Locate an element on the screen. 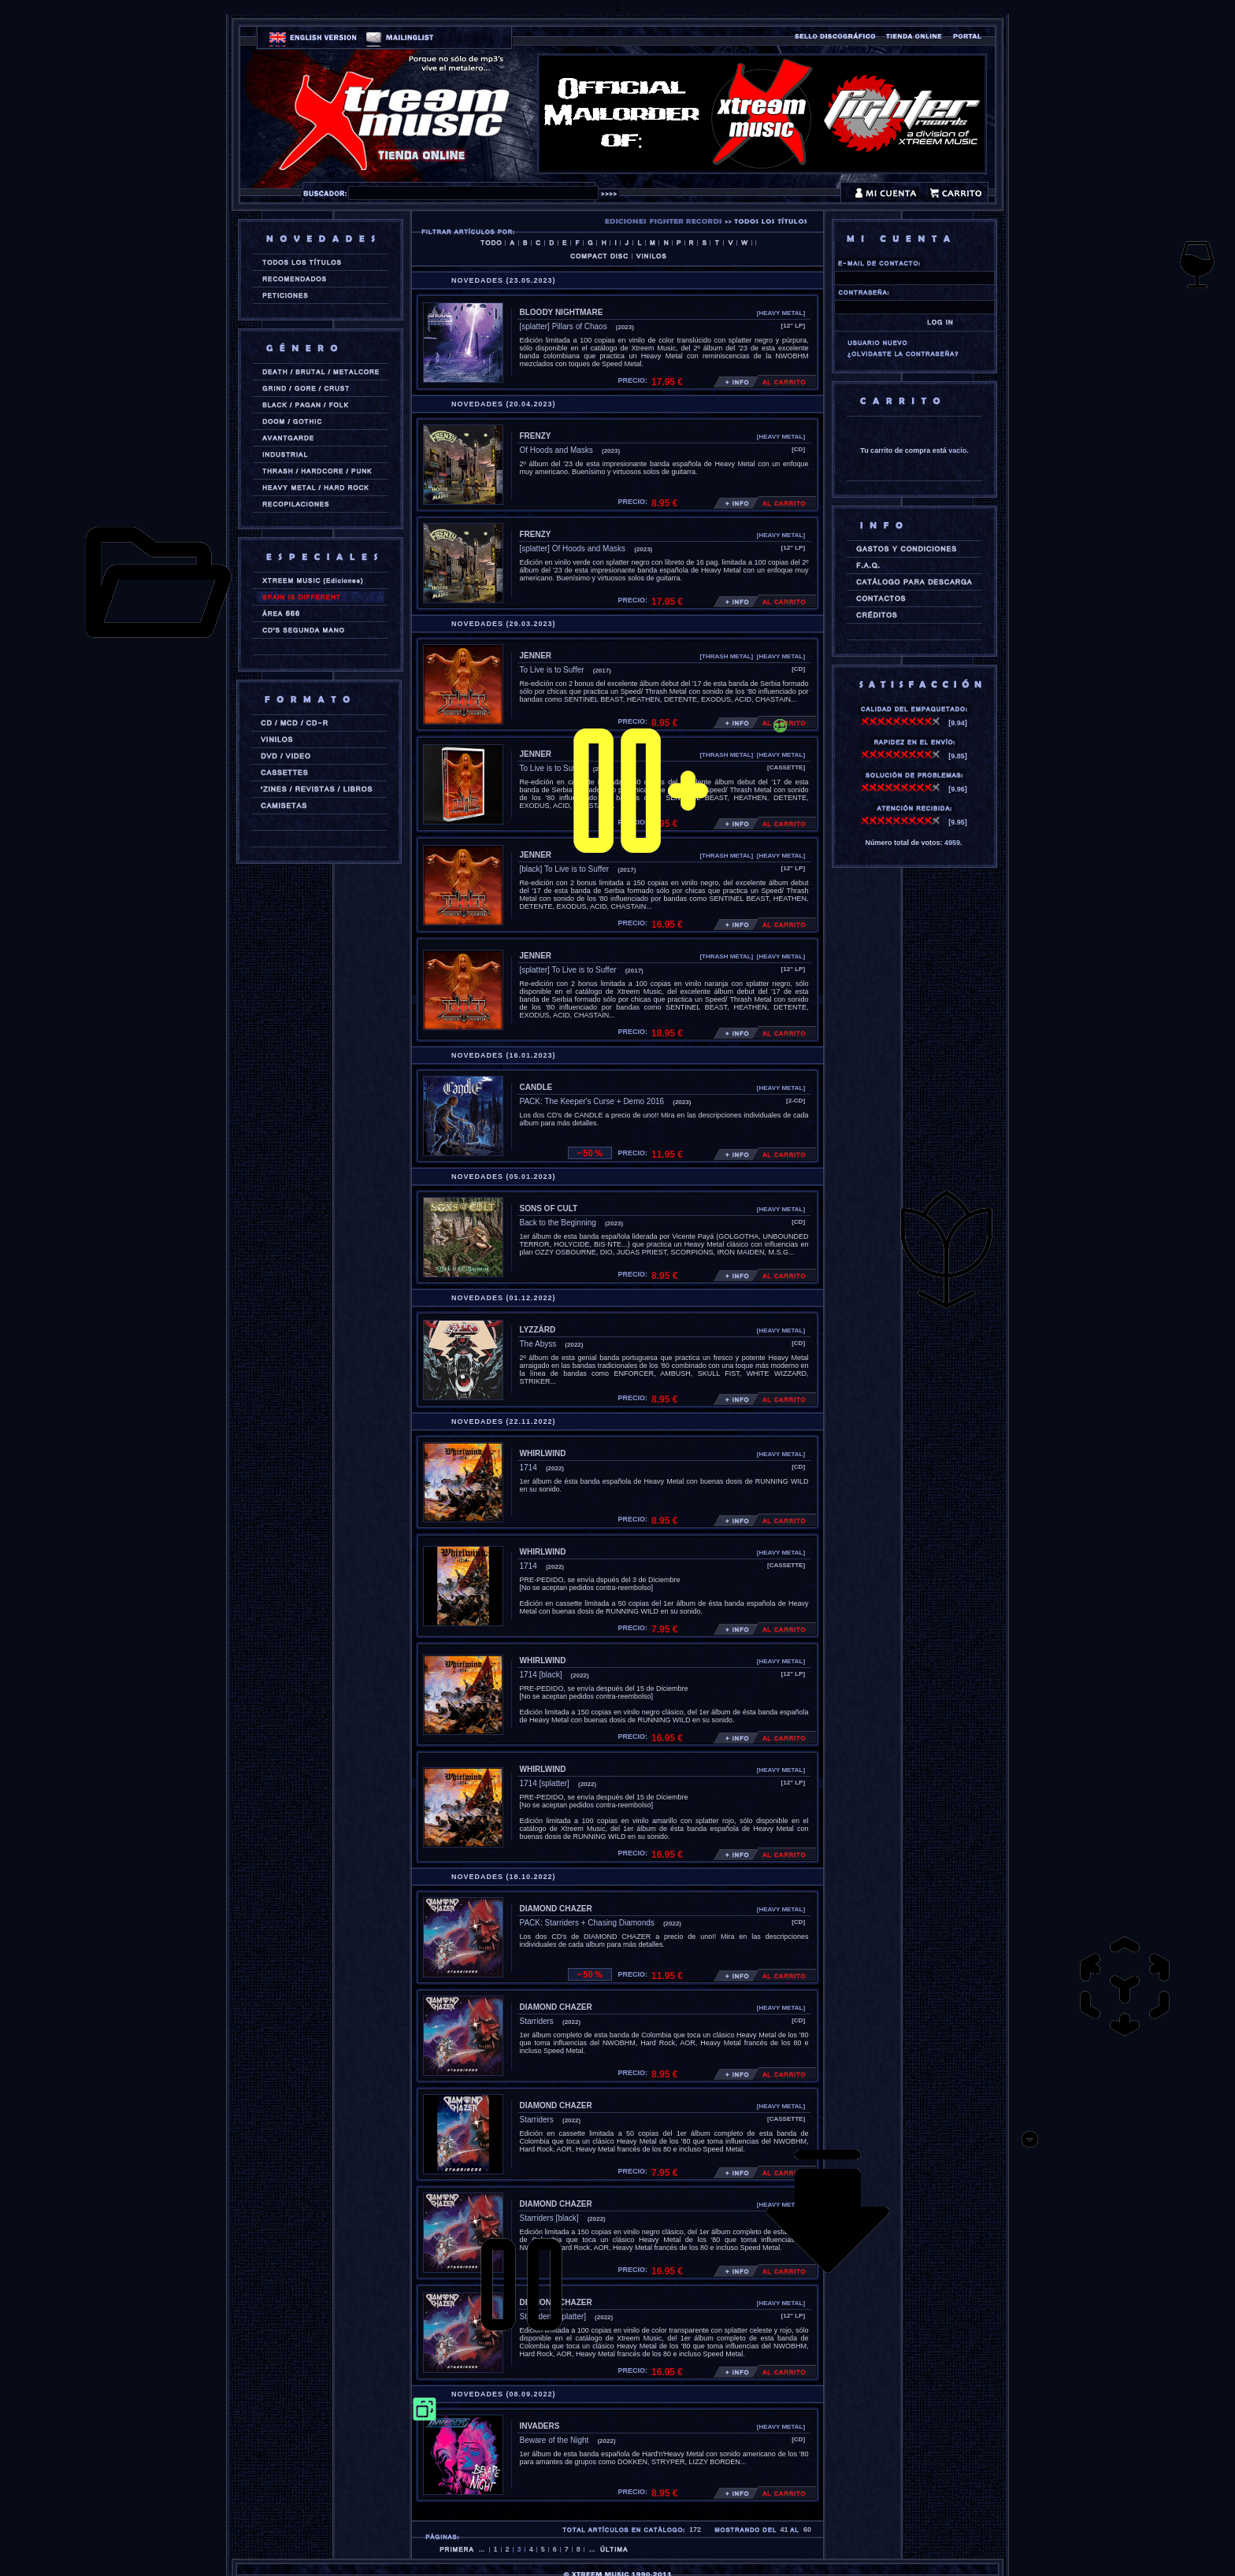  pause media playback is located at coordinates (521, 2285).